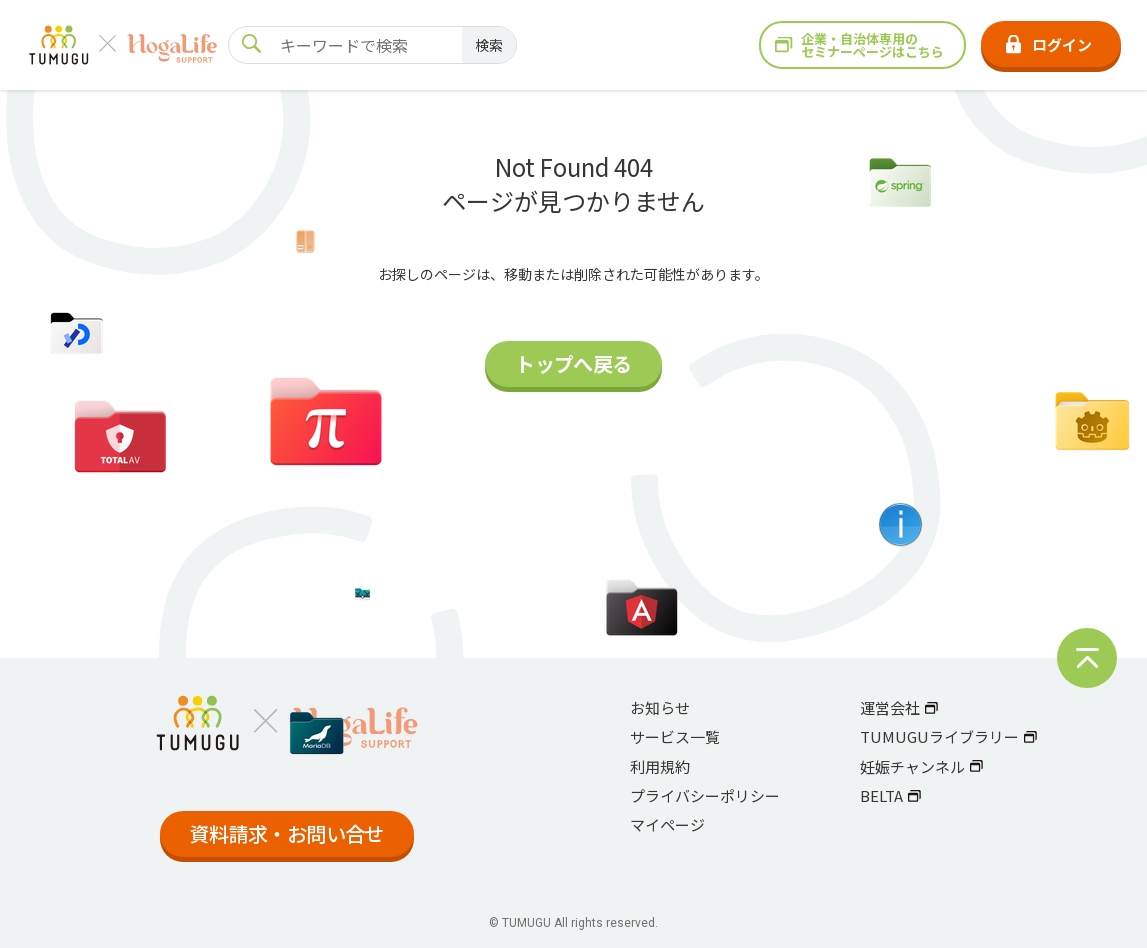 Image resolution: width=1147 pixels, height=948 pixels. What do you see at coordinates (641, 609) in the screenshot?
I see `folder containing Angular project files` at bounding box center [641, 609].